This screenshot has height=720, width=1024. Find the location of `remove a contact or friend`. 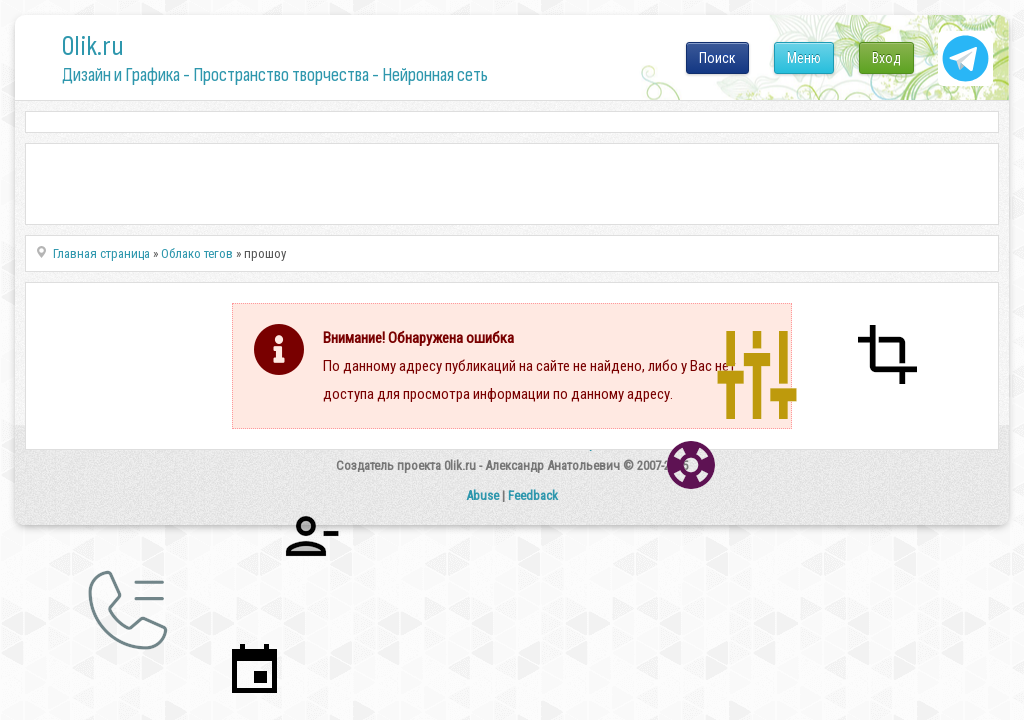

remove a contact or friend is located at coordinates (311, 536).